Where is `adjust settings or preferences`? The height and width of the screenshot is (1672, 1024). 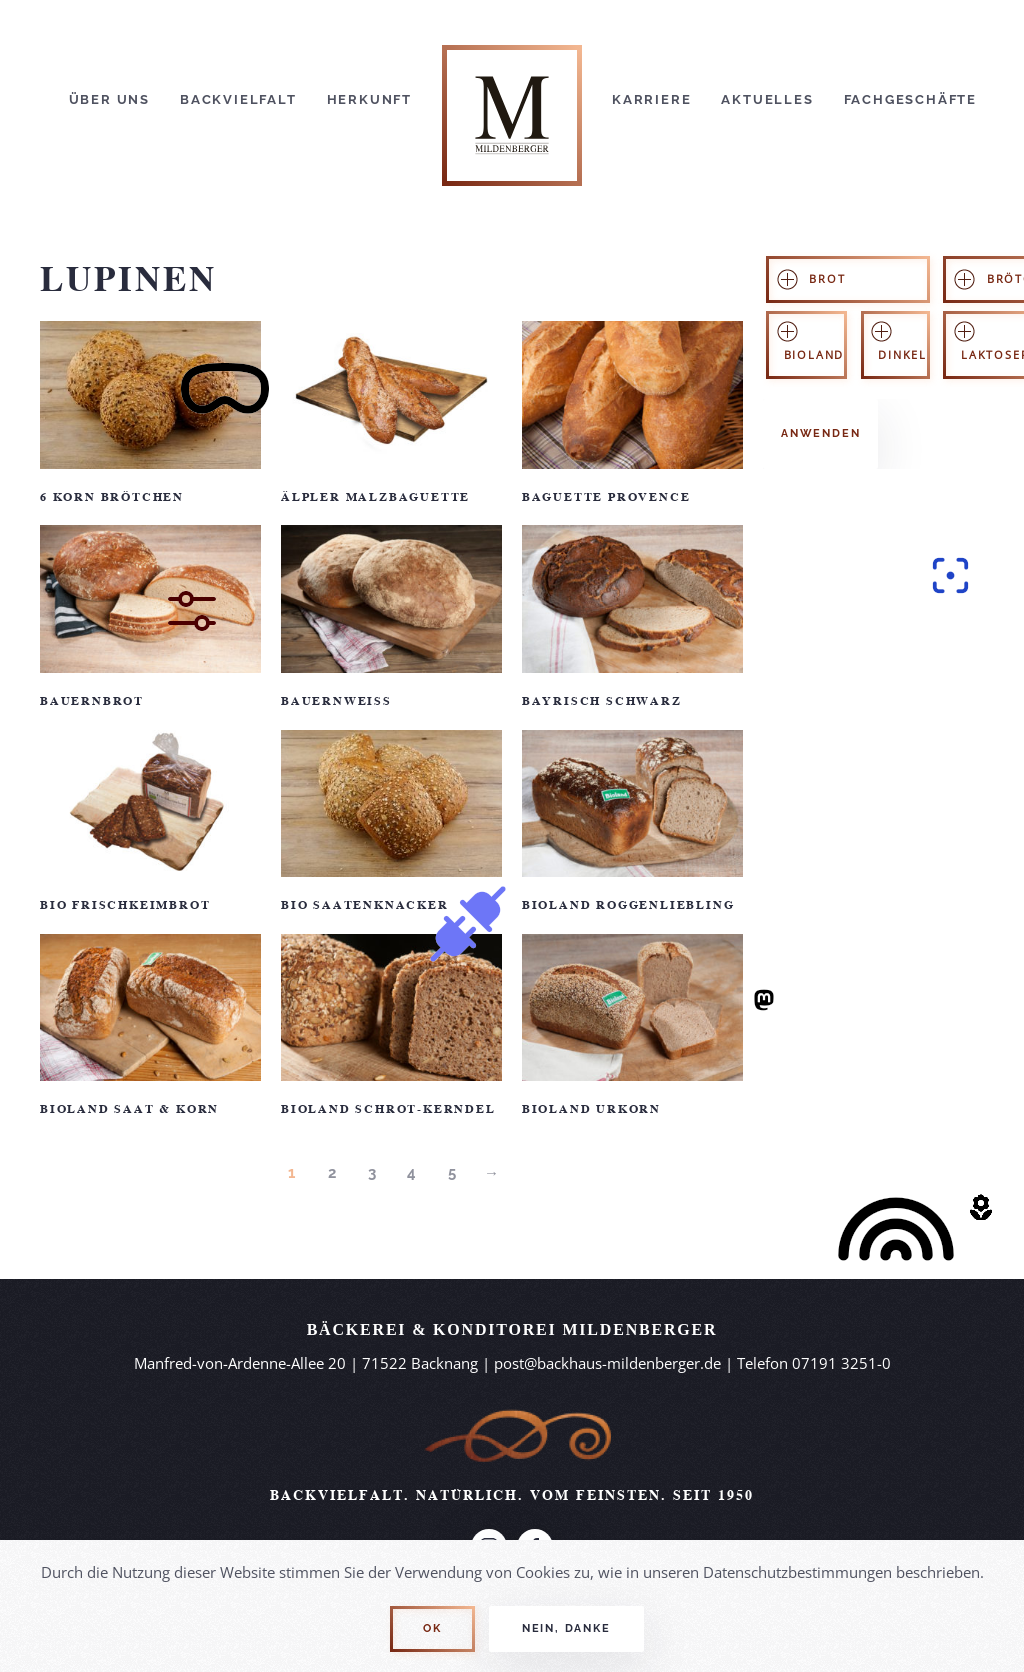
adjust settings or preferences is located at coordinates (192, 611).